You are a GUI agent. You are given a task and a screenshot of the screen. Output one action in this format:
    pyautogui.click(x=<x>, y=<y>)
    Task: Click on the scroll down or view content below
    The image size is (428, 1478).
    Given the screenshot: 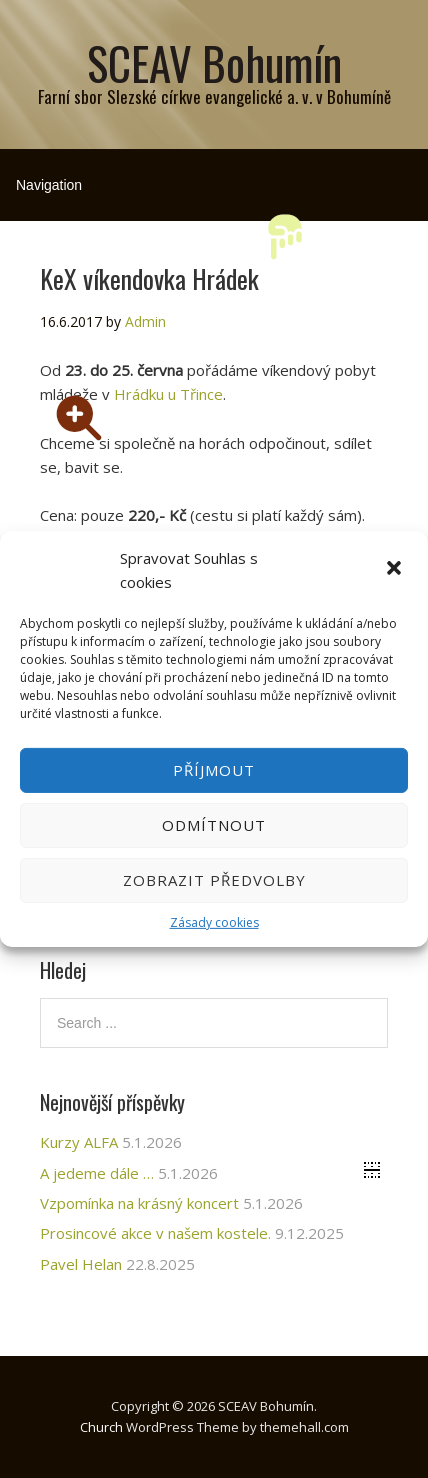 What is the action you would take?
    pyautogui.click(x=285, y=237)
    